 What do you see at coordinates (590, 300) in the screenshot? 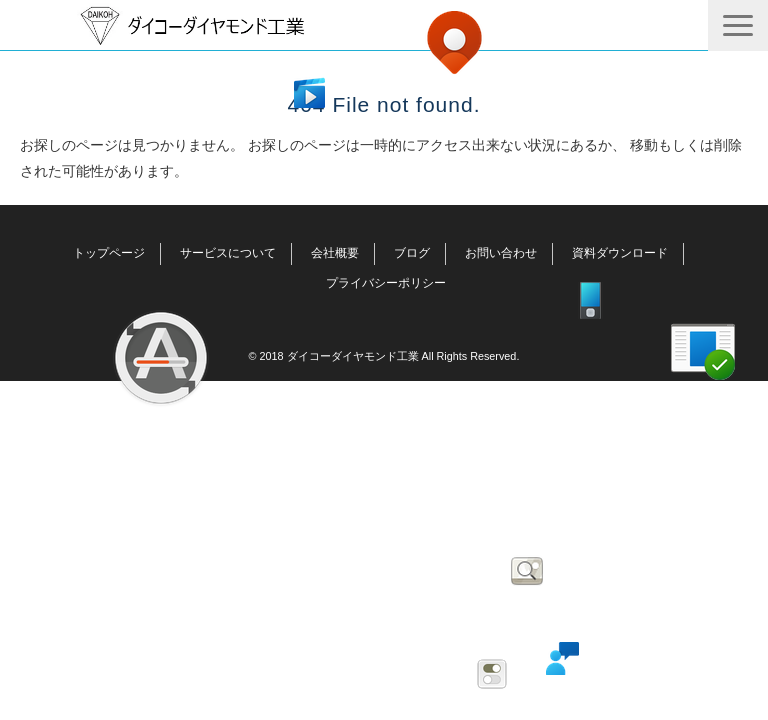
I see `access portable media player settings` at bounding box center [590, 300].